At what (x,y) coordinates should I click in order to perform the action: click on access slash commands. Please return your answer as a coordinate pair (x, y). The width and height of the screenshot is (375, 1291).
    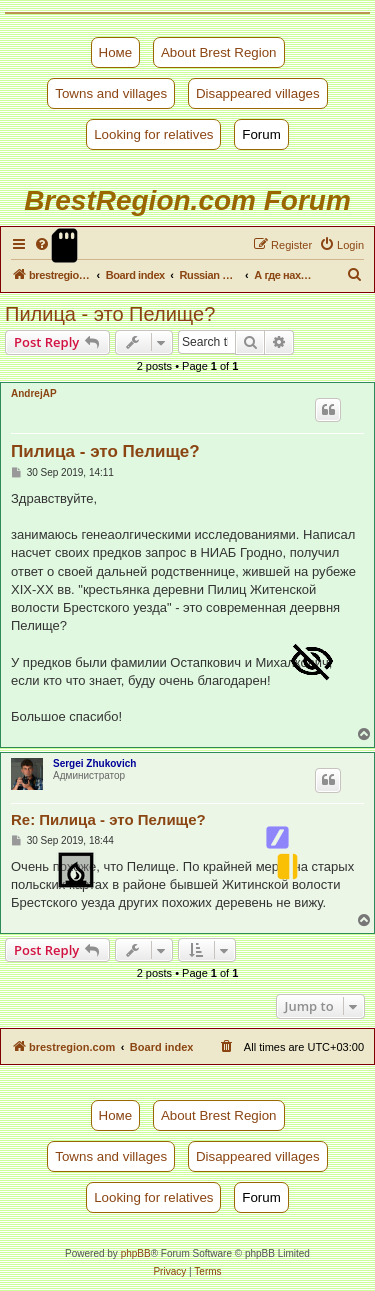
    Looking at the image, I should click on (277, 837).